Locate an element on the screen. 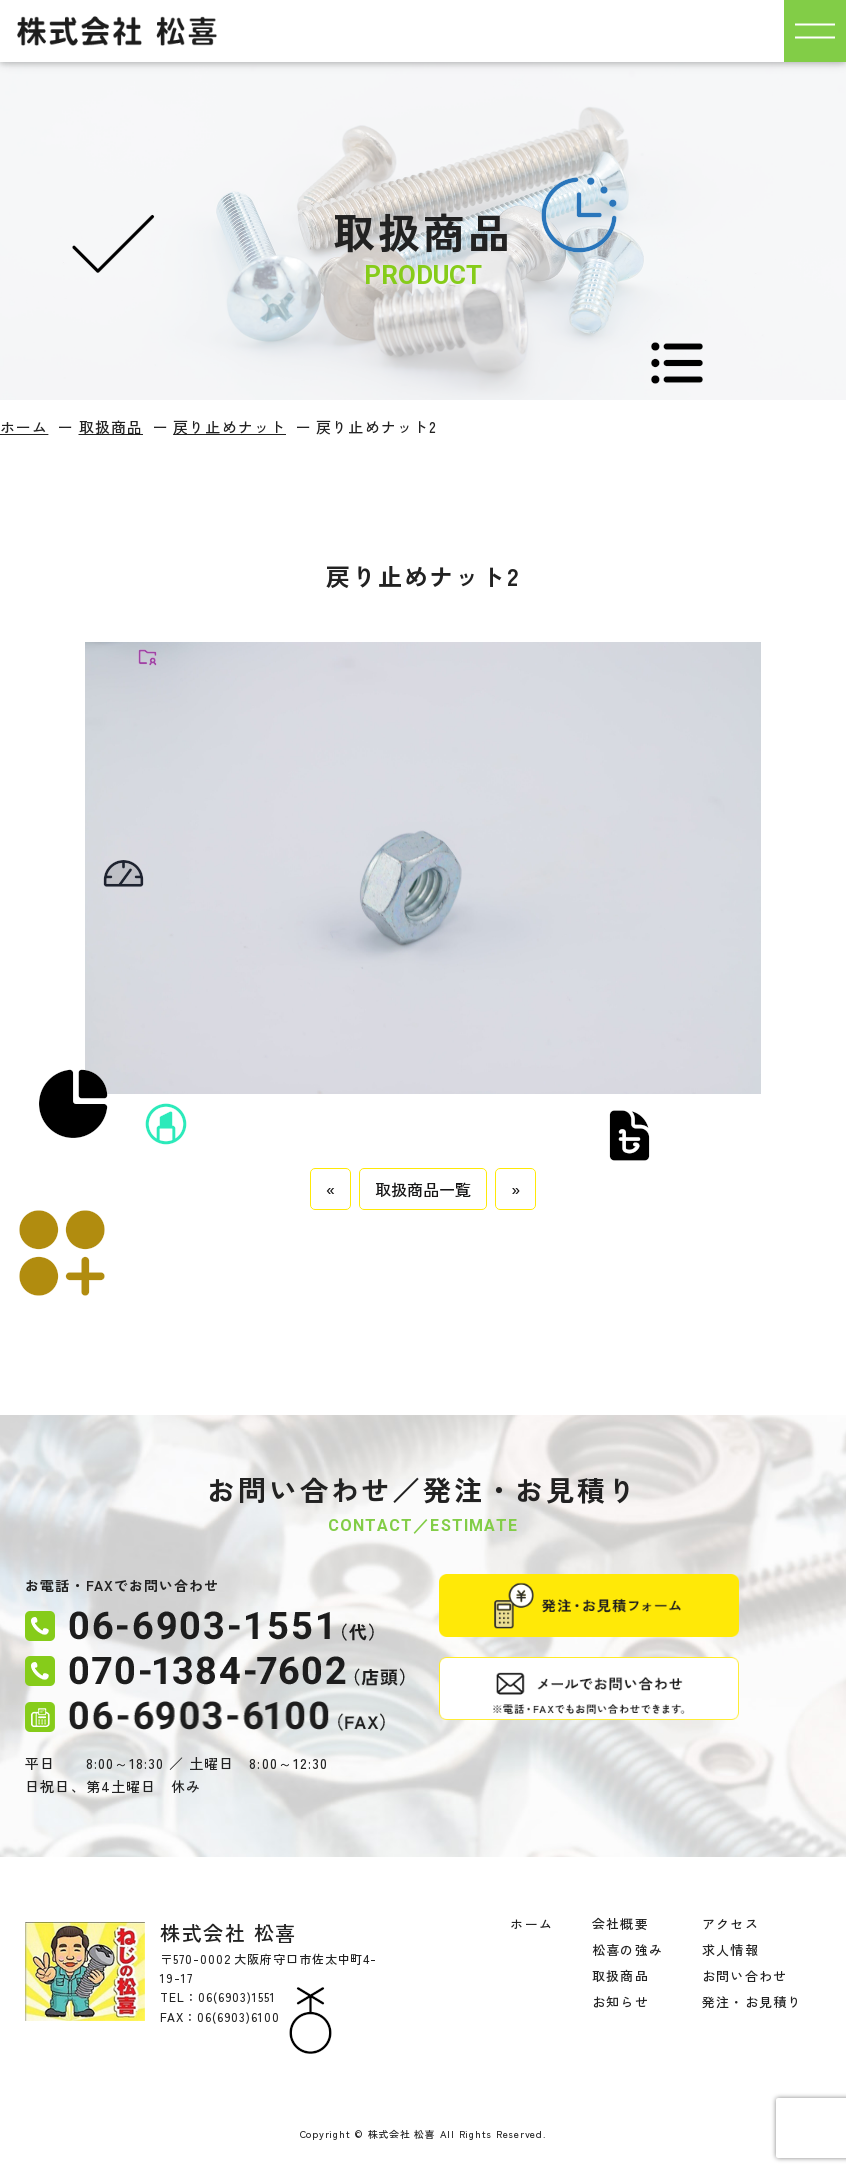 The image size is (846, 2172). activate highlighter tool for text markup is located at coordinates (166, 1124).